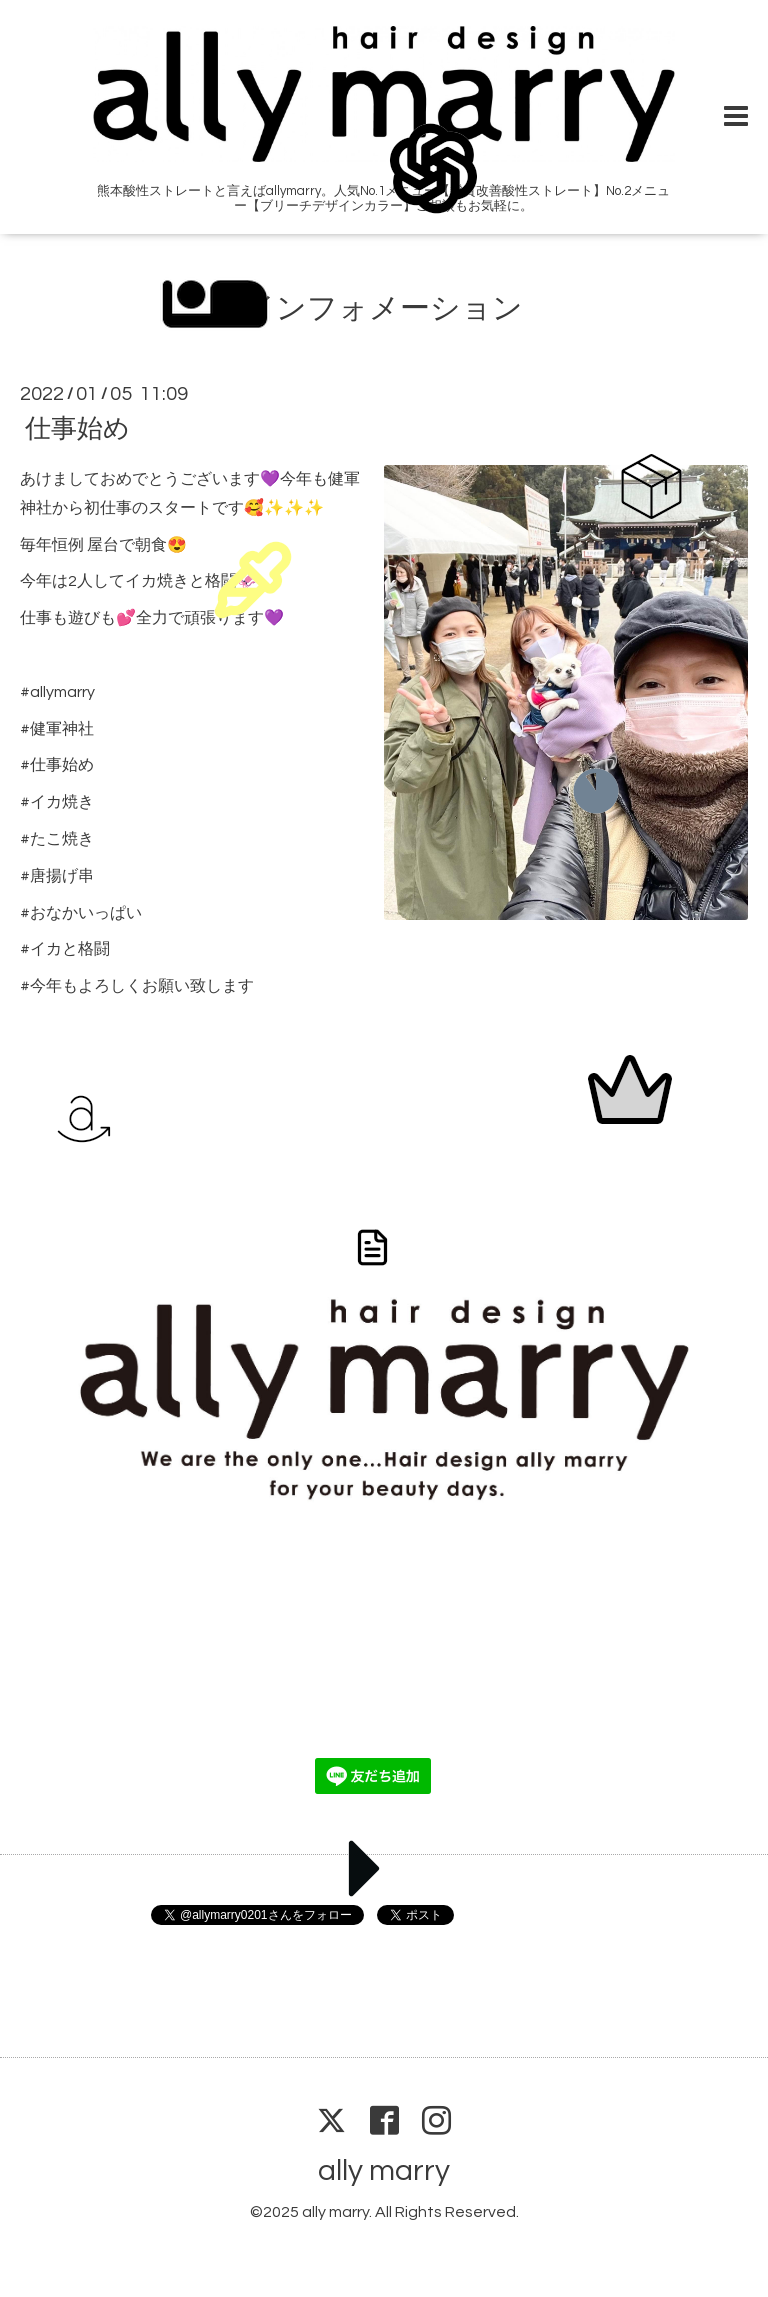 This screenshot has width=768, height=2297. I want to click on indicates premium or pro membership status, so click(630, 1094).